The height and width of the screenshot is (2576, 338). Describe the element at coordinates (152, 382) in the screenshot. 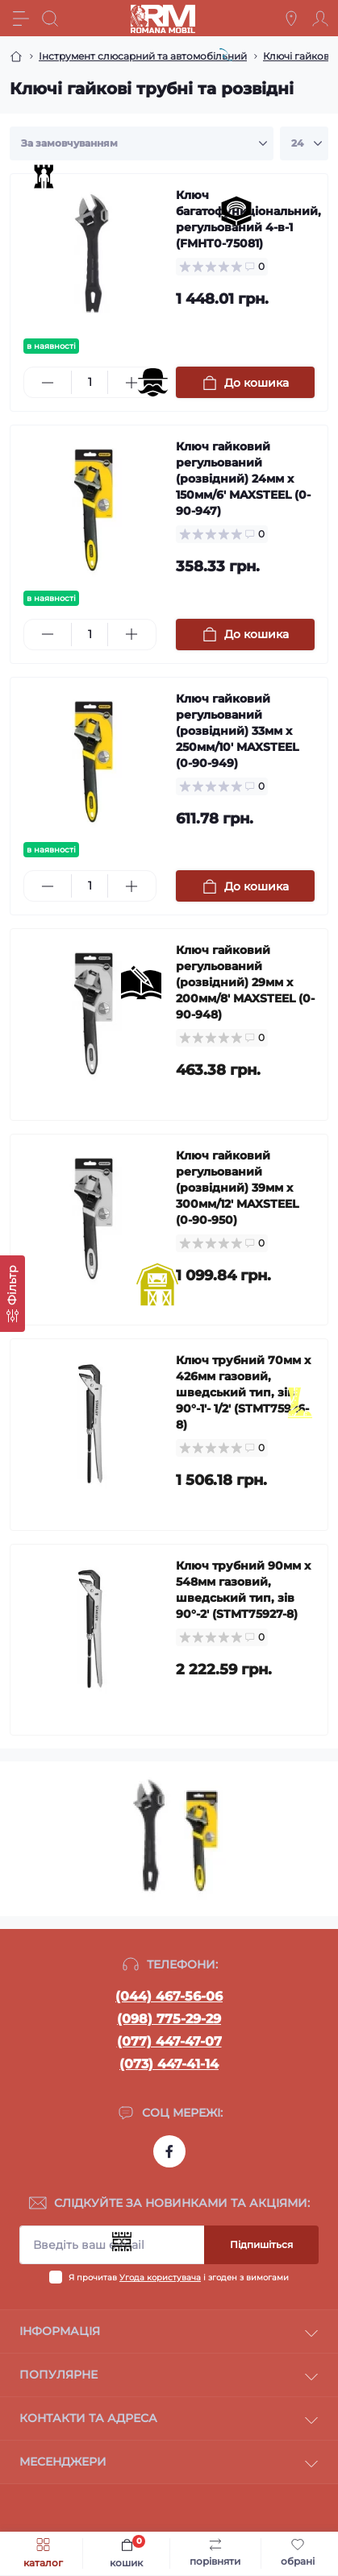

I see `select a gentleman or vintage character avatar` at that location.